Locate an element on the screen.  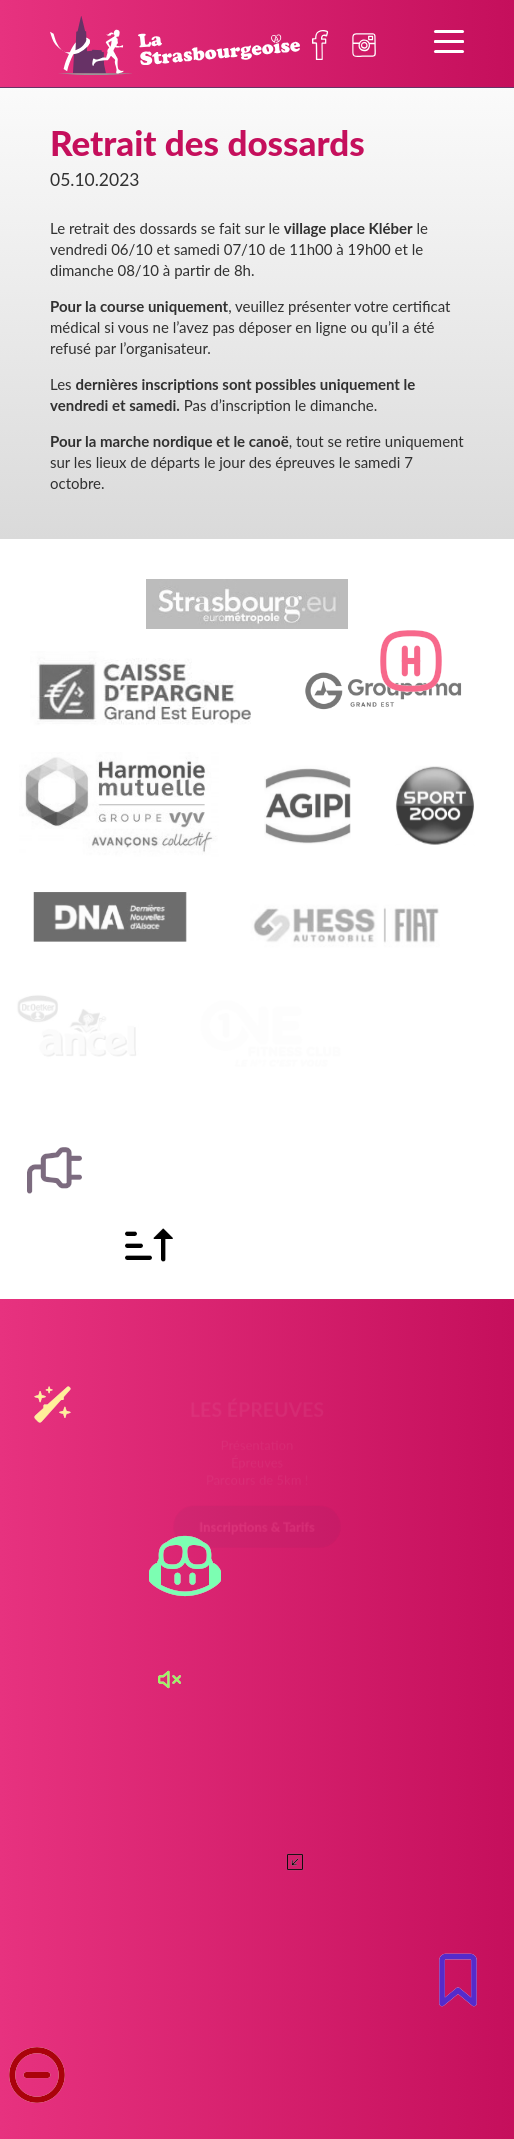
sort items in ascending order is located at coordinates (149, 1245).